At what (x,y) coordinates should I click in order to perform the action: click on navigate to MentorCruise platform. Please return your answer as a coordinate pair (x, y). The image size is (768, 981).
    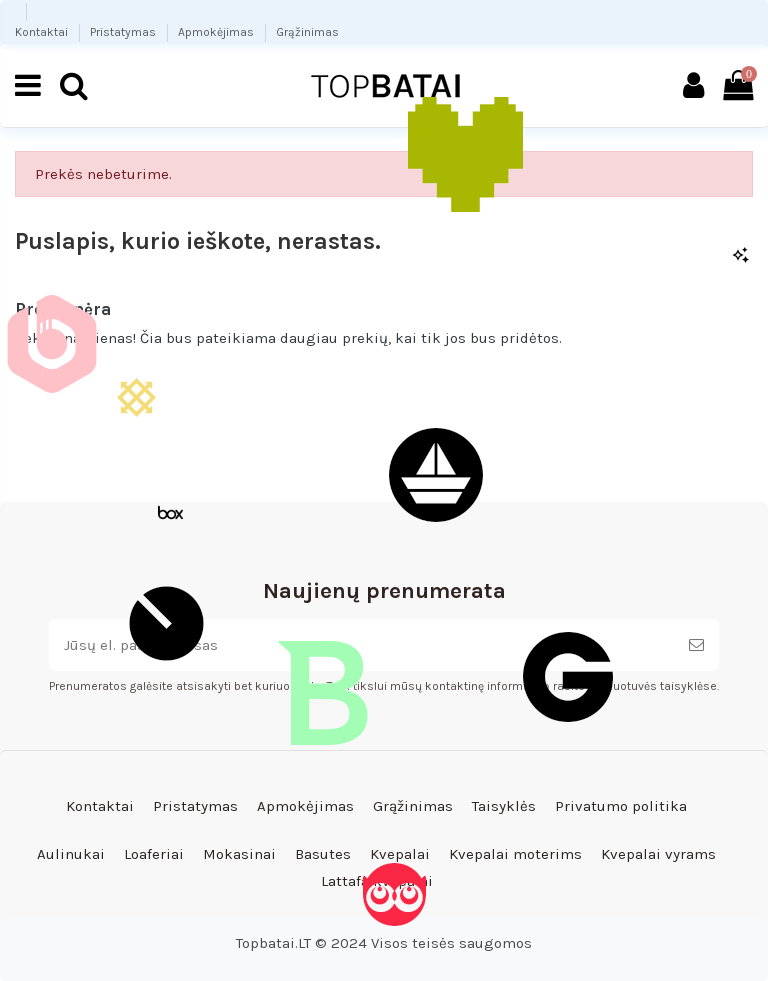
    Looking at the image, I should click on (436, 475).